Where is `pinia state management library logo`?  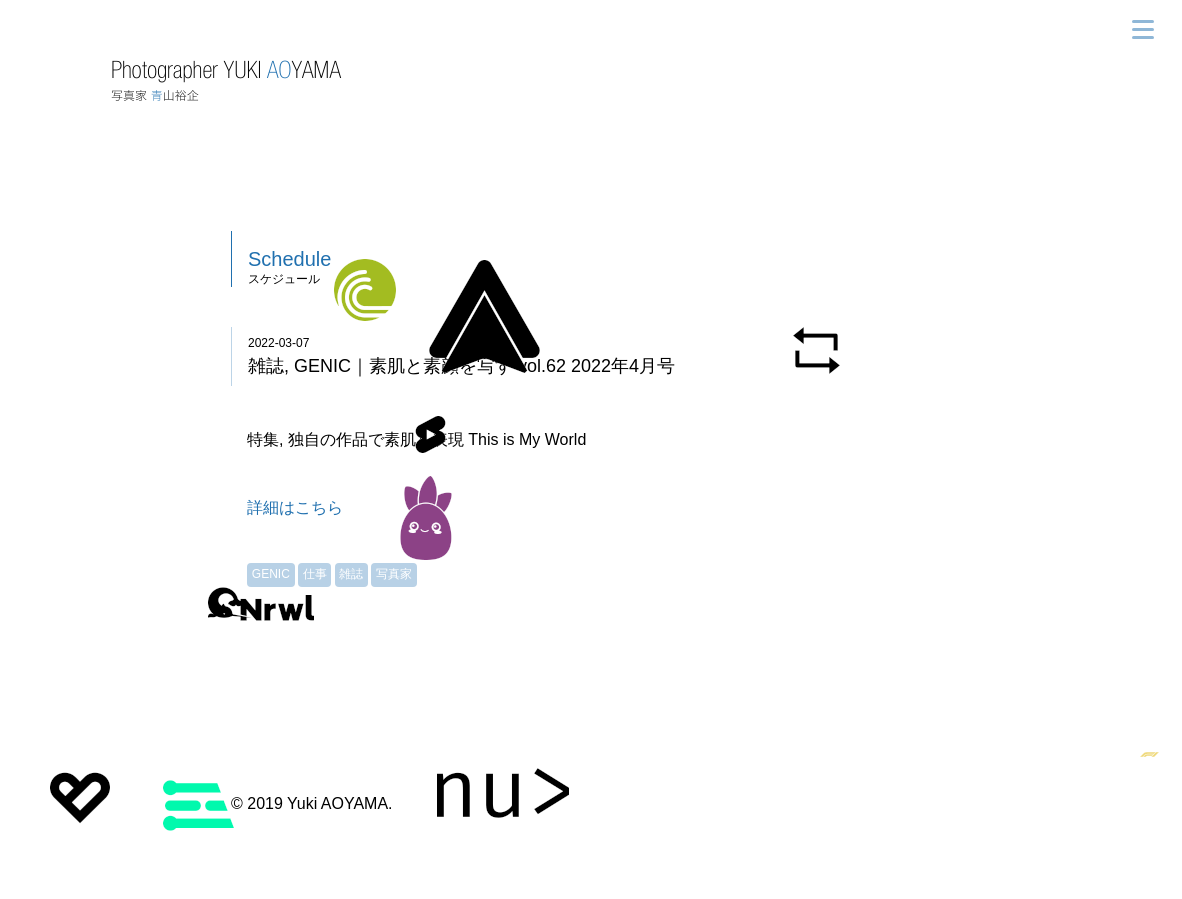
pinia state management library logo is located at coordinates (426, 518).